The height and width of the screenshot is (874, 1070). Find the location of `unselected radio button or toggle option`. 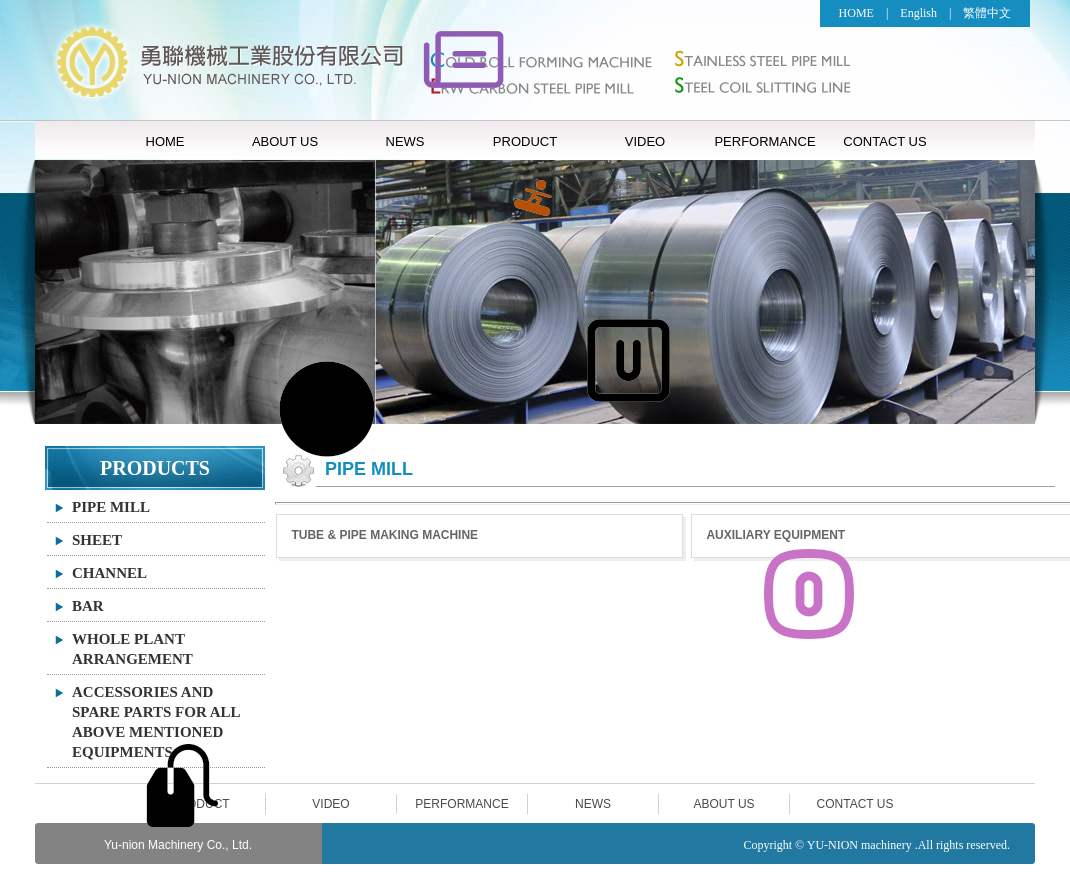

unselected radio button or toggle option is located at coordinates (327, 409).